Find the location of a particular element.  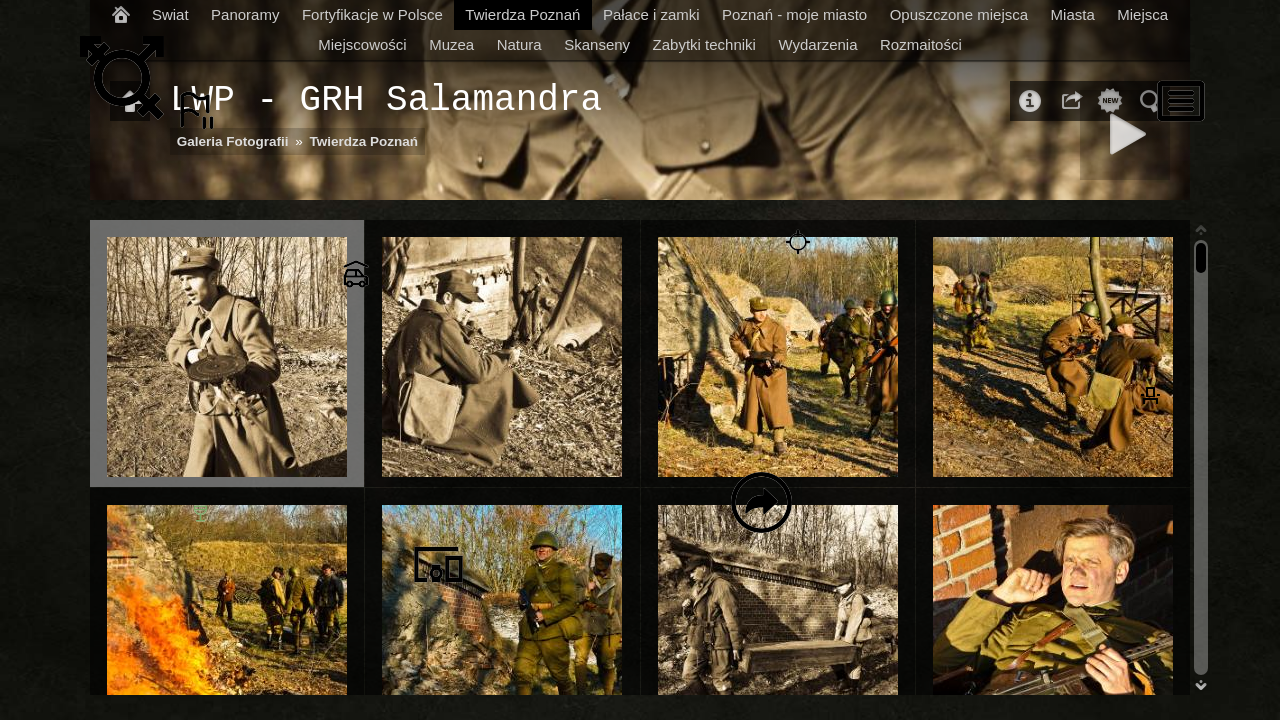

find my current location on the map is located at coordinates (798, 242).